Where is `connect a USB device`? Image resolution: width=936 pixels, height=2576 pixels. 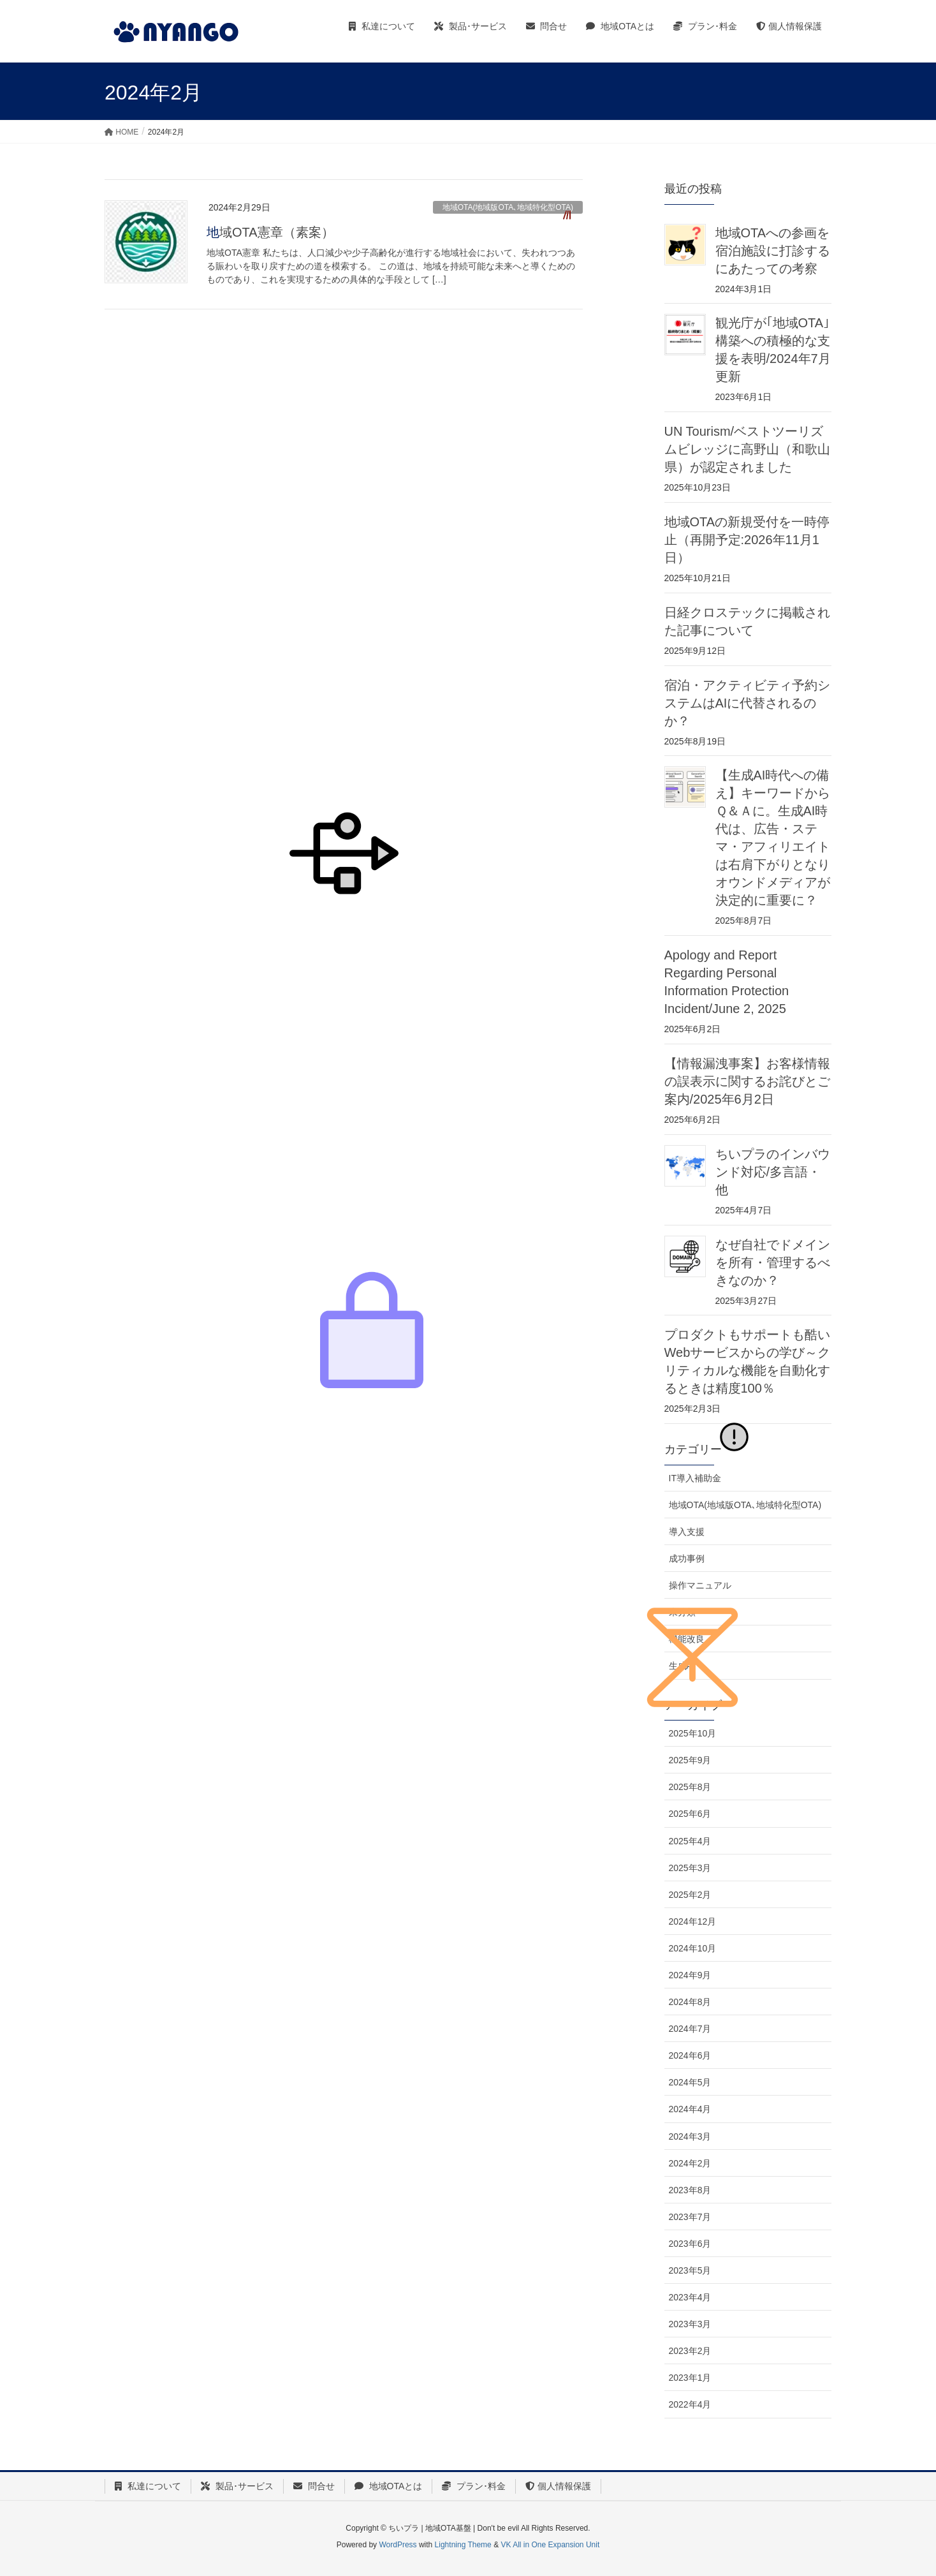
connect a USB device is located at coordinates (344, 853).